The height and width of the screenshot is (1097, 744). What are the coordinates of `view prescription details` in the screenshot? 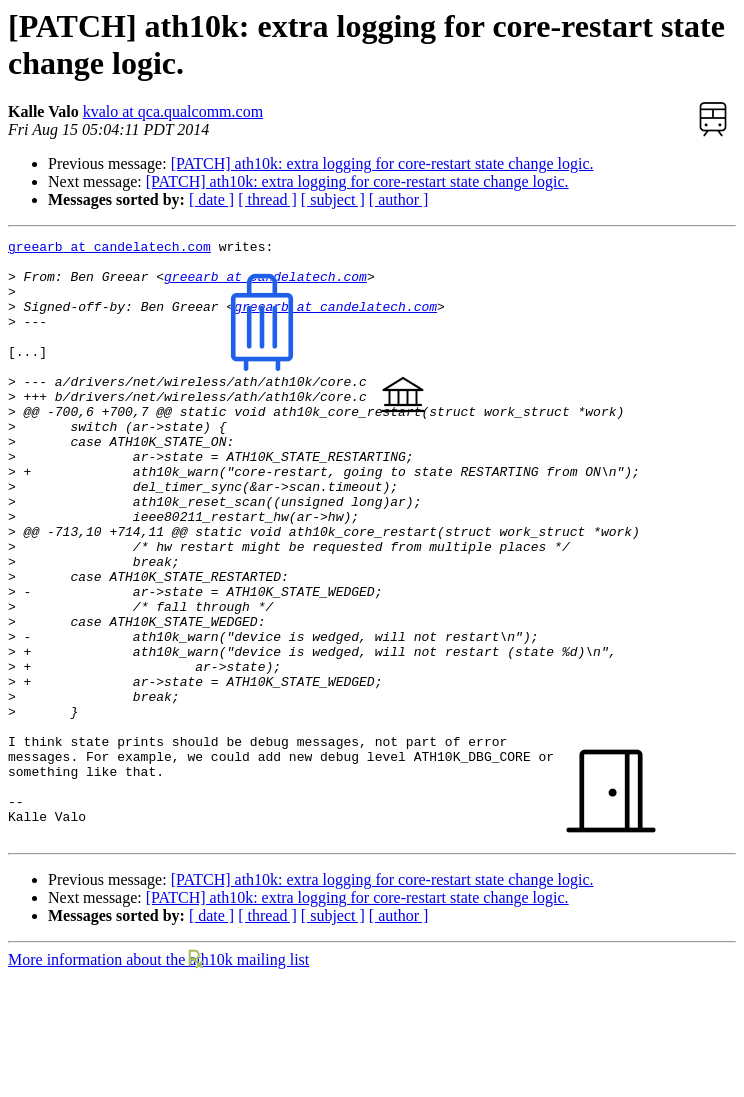 It's located at (195, 959).